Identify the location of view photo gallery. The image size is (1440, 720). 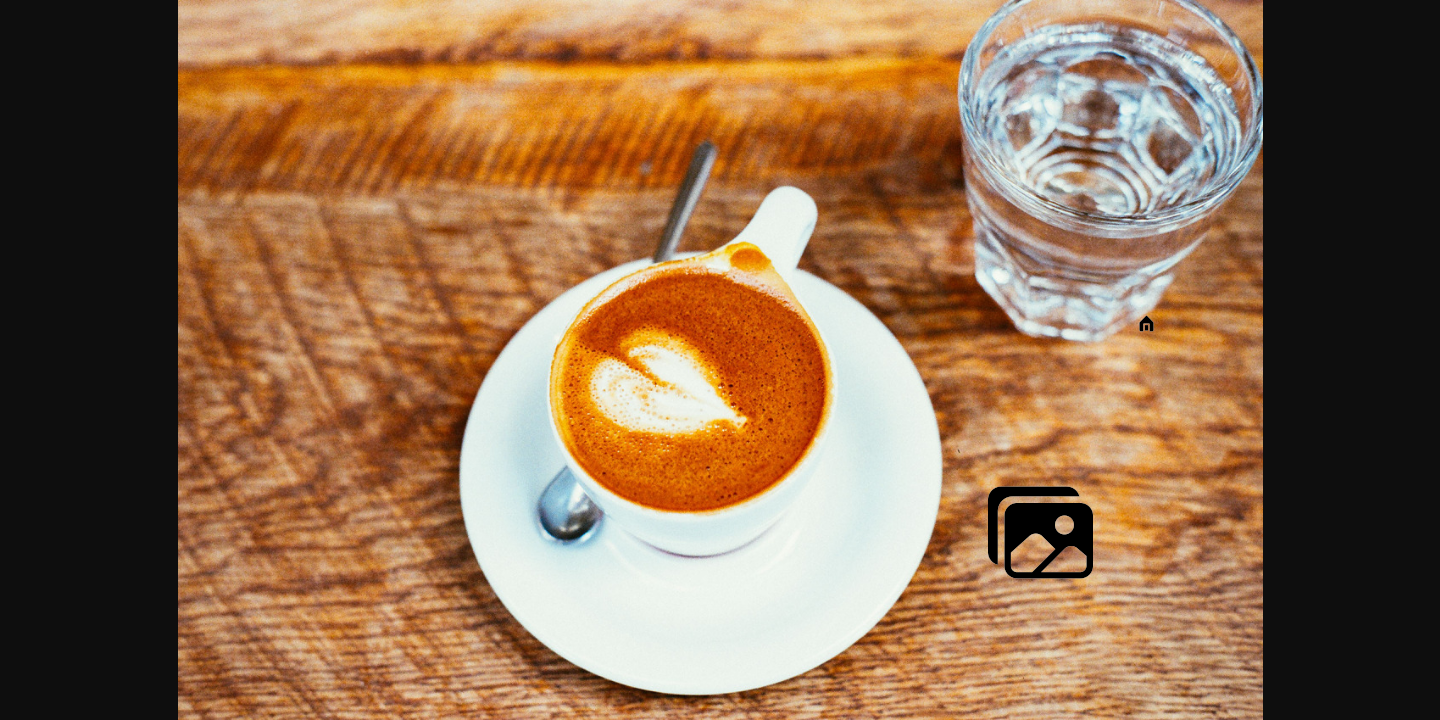
(1040, 532).